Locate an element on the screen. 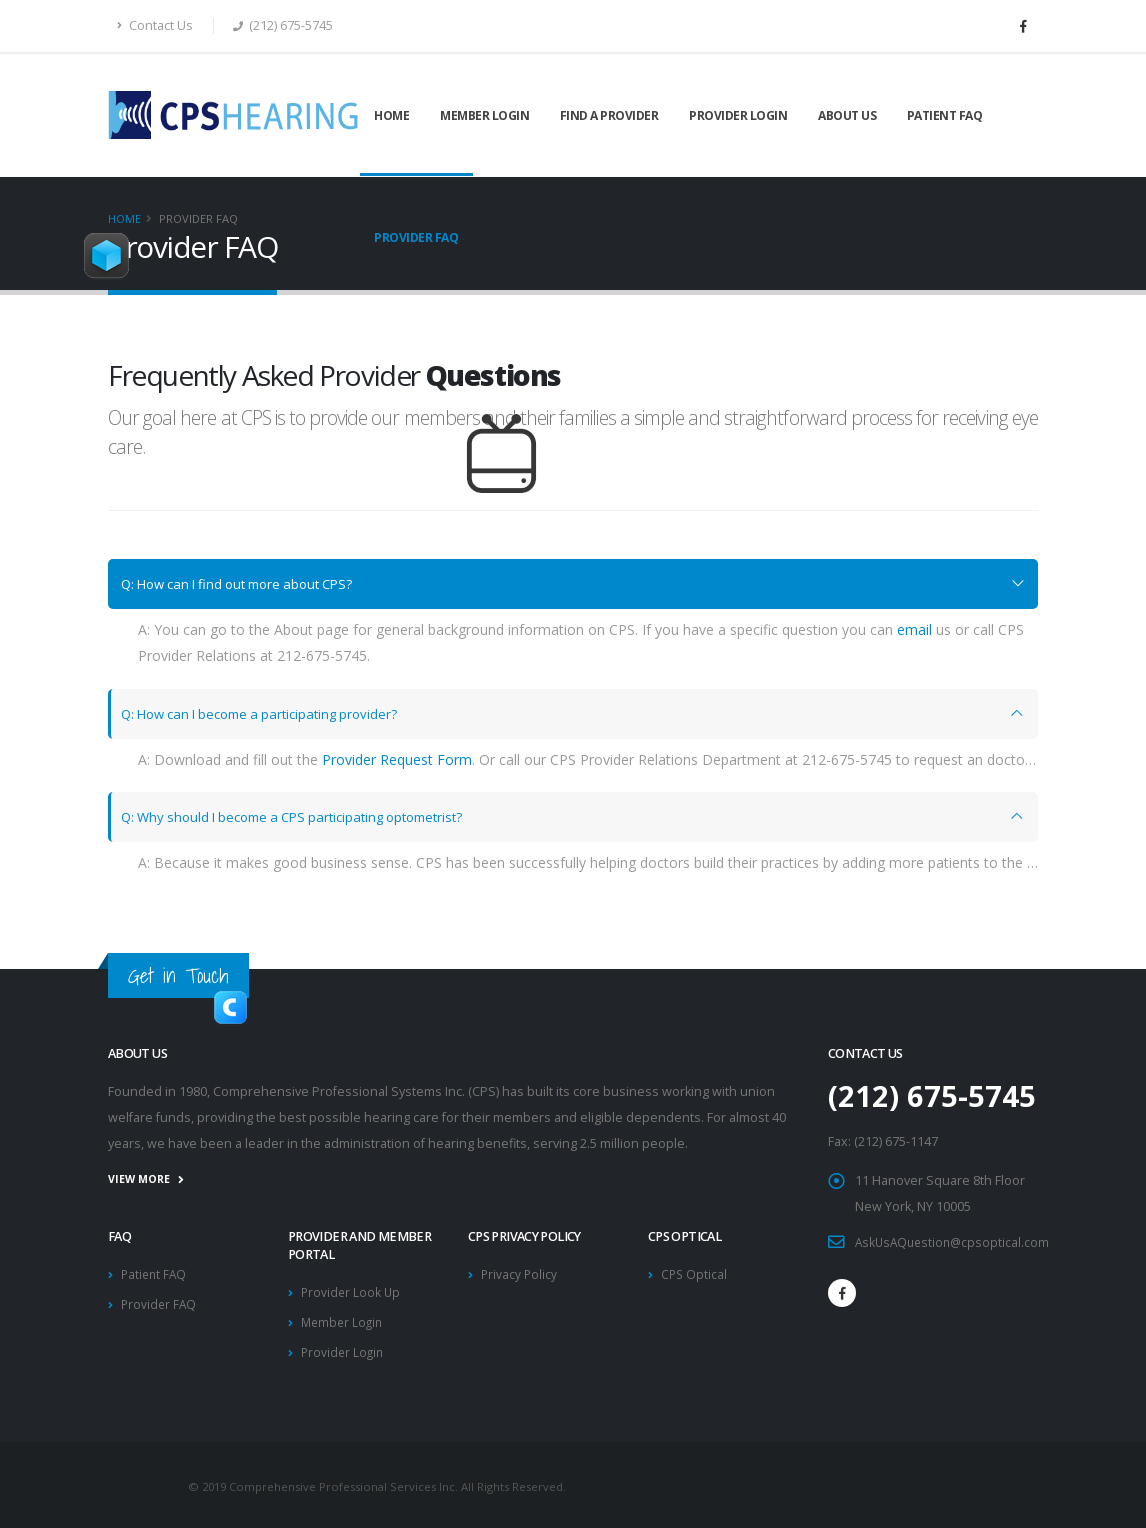  open awf application is located at coordinates (106, 255).